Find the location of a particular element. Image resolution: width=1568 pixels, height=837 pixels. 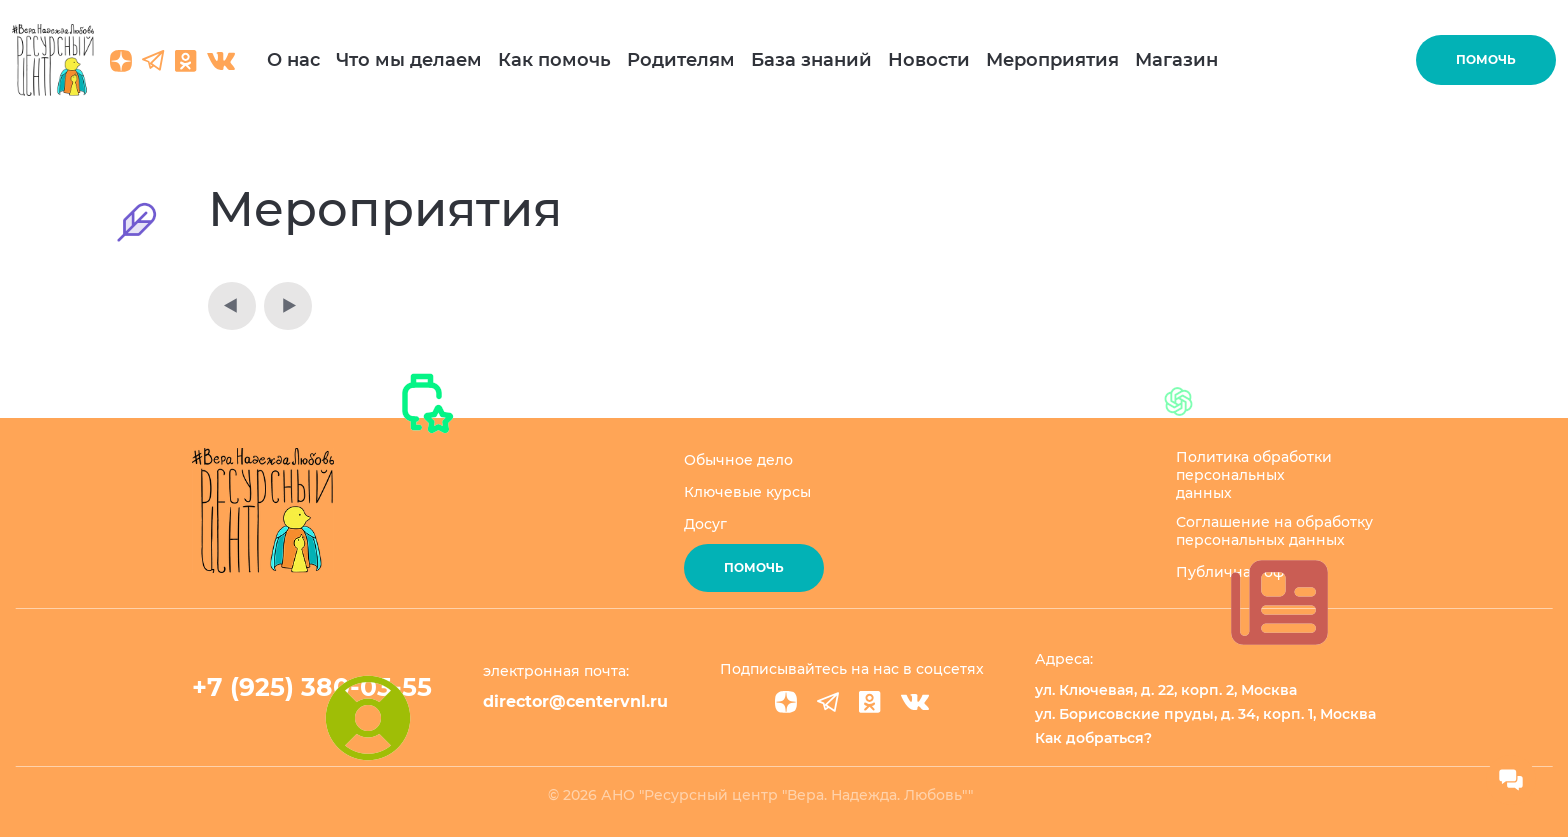

open OpenAI or ChatGPT app is located at coordinates (1178, 401).